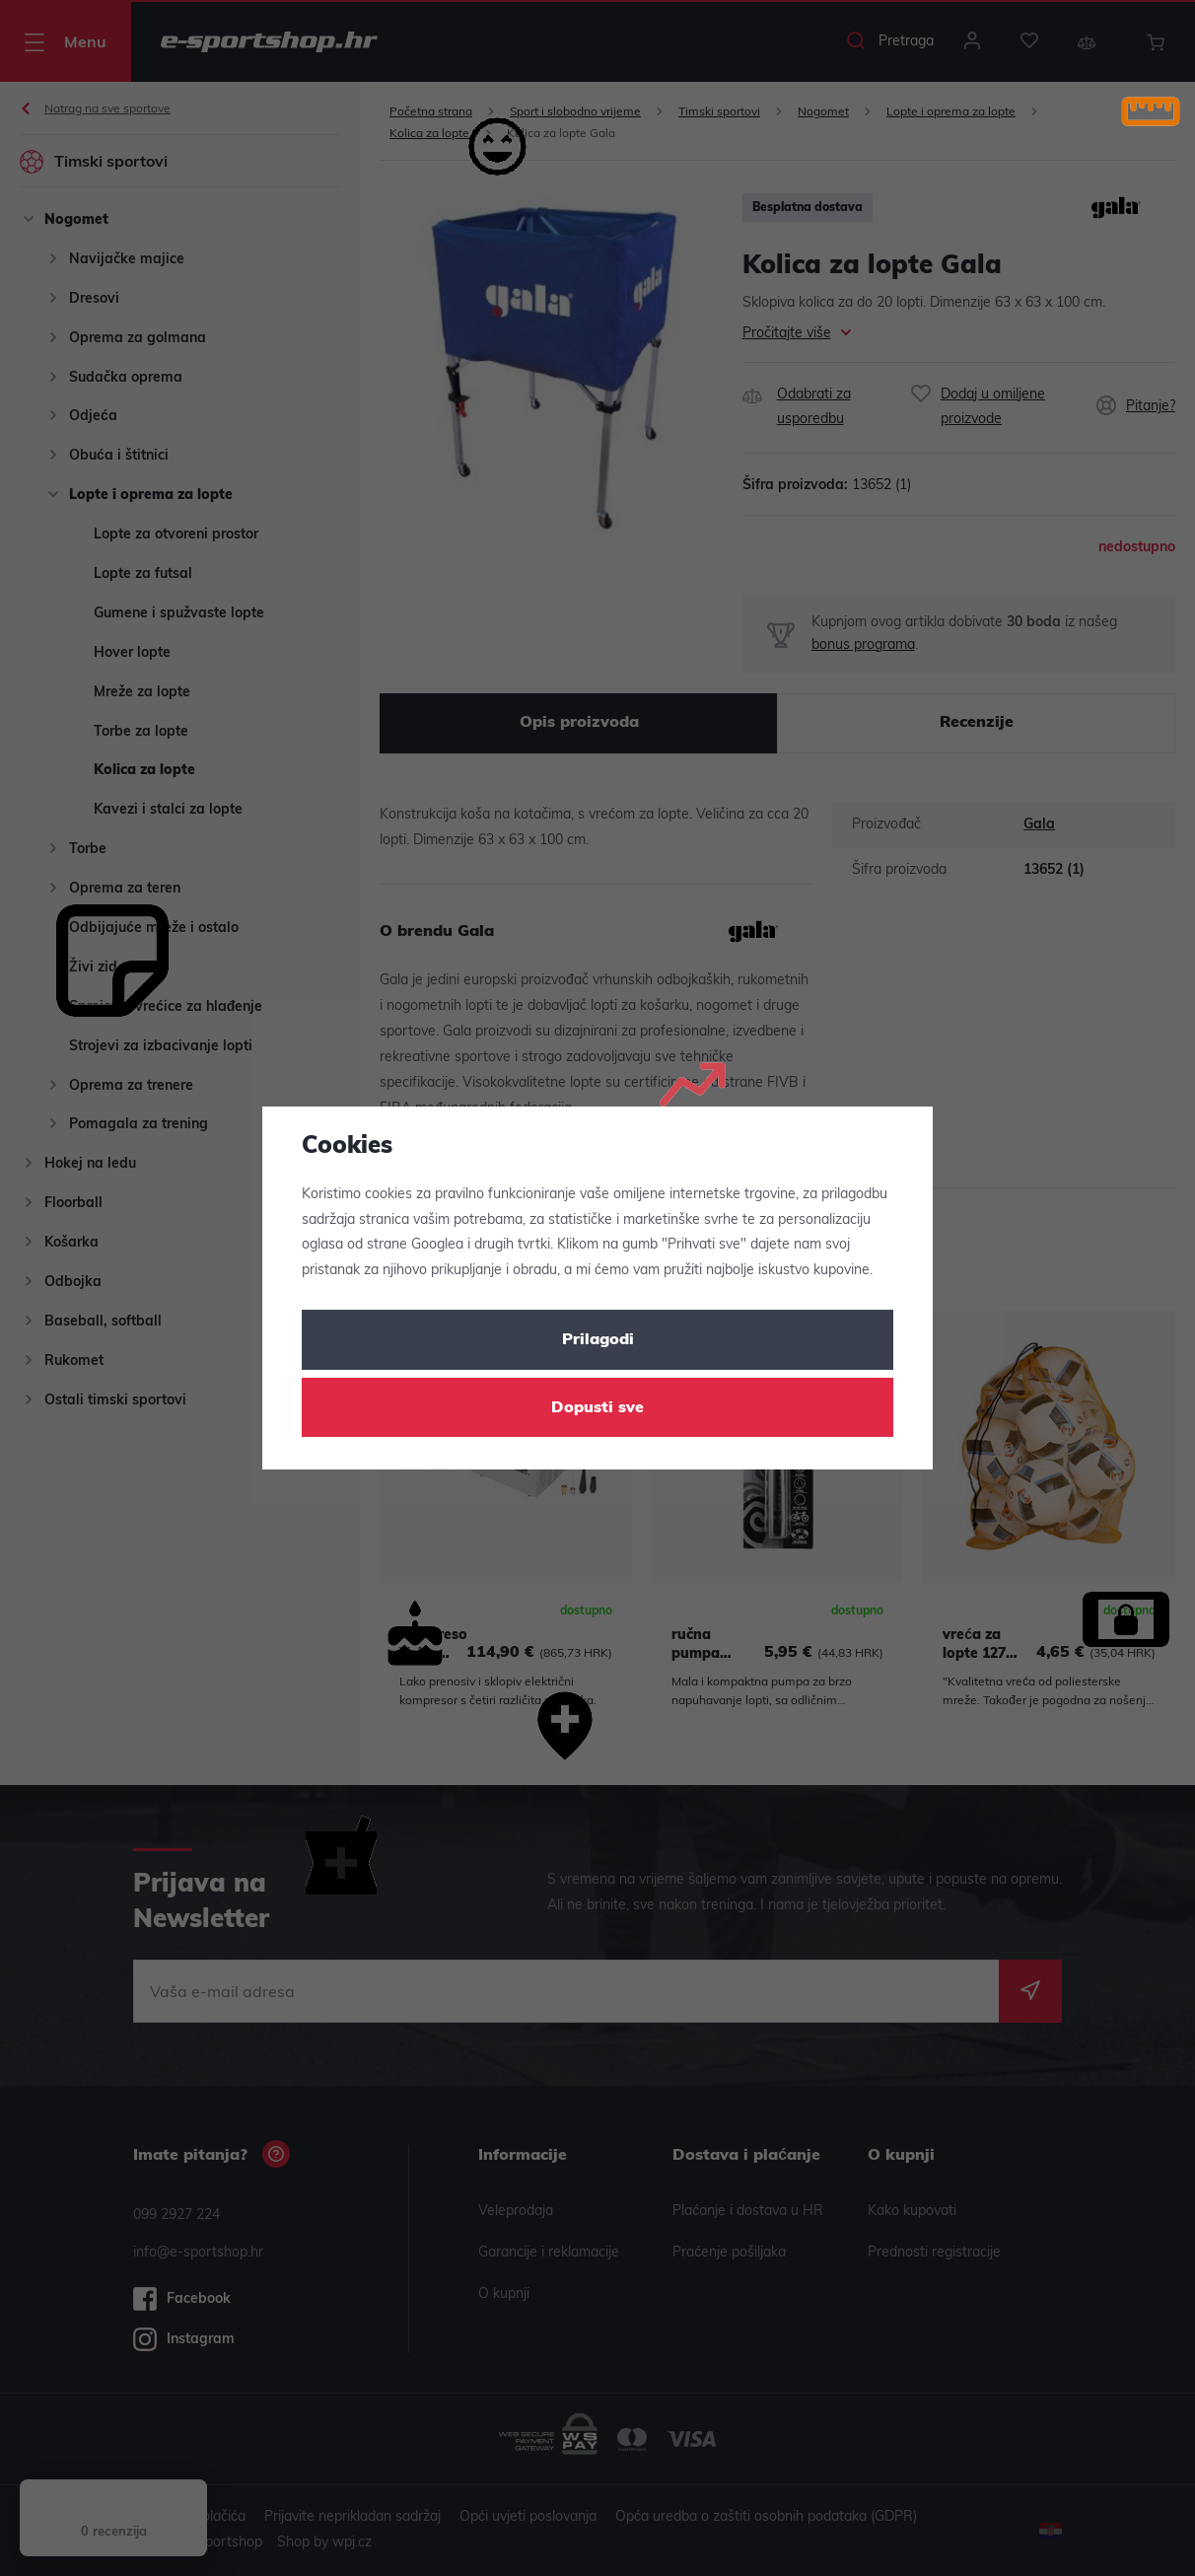  I want to click on find nearby pharmacies, so click(341, 1859).